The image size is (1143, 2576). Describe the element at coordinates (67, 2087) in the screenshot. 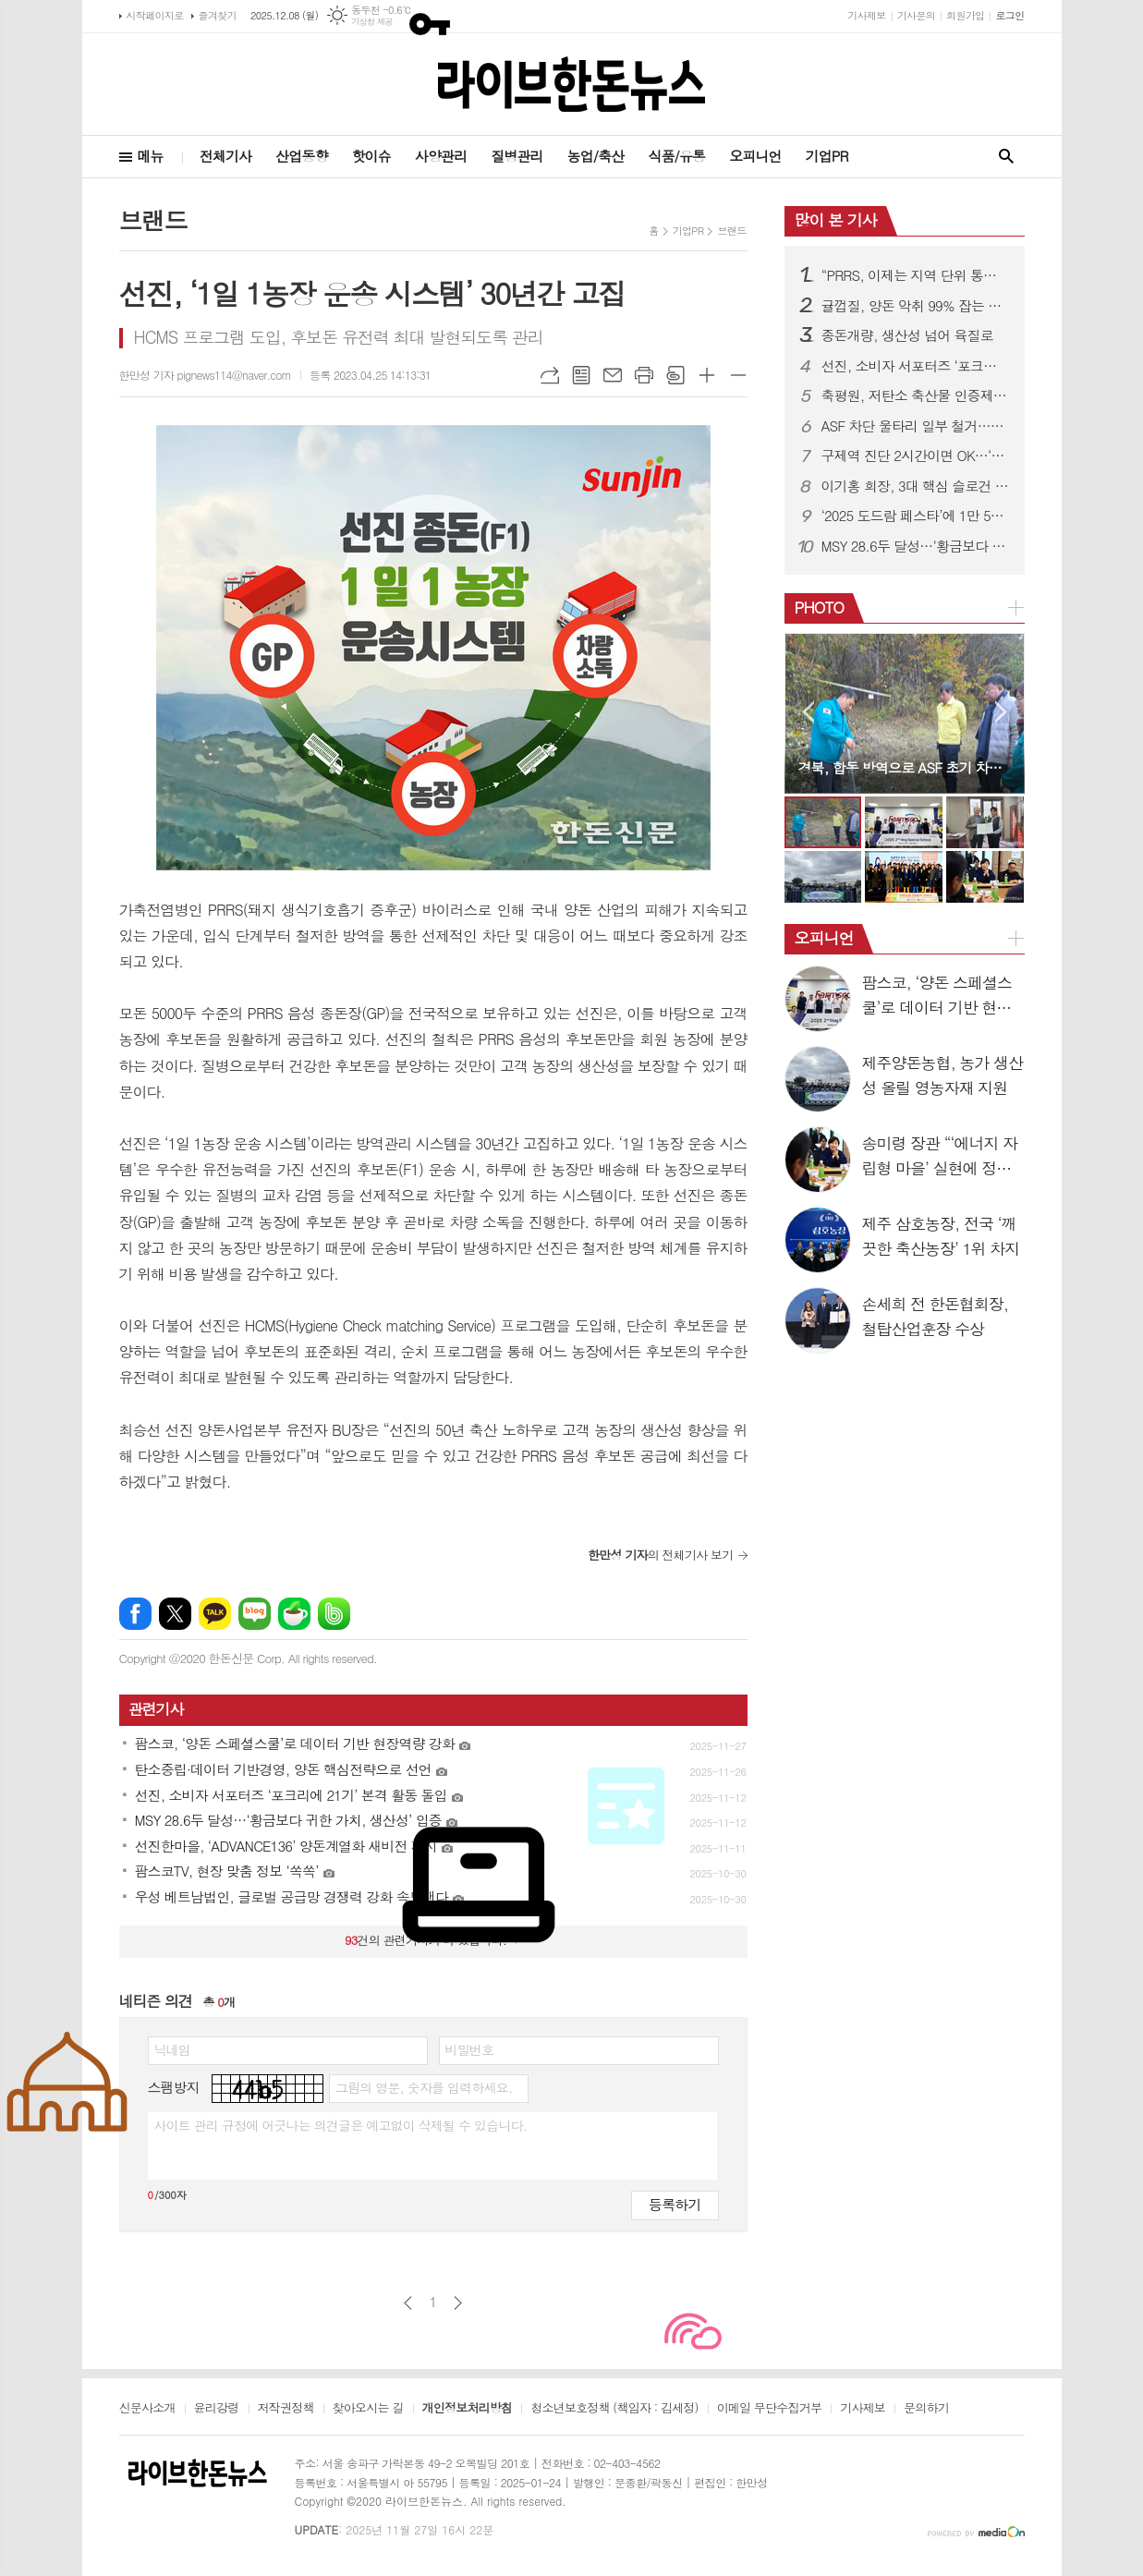

I see `indicates a mosque or islamic place of worship nearby` at that location.